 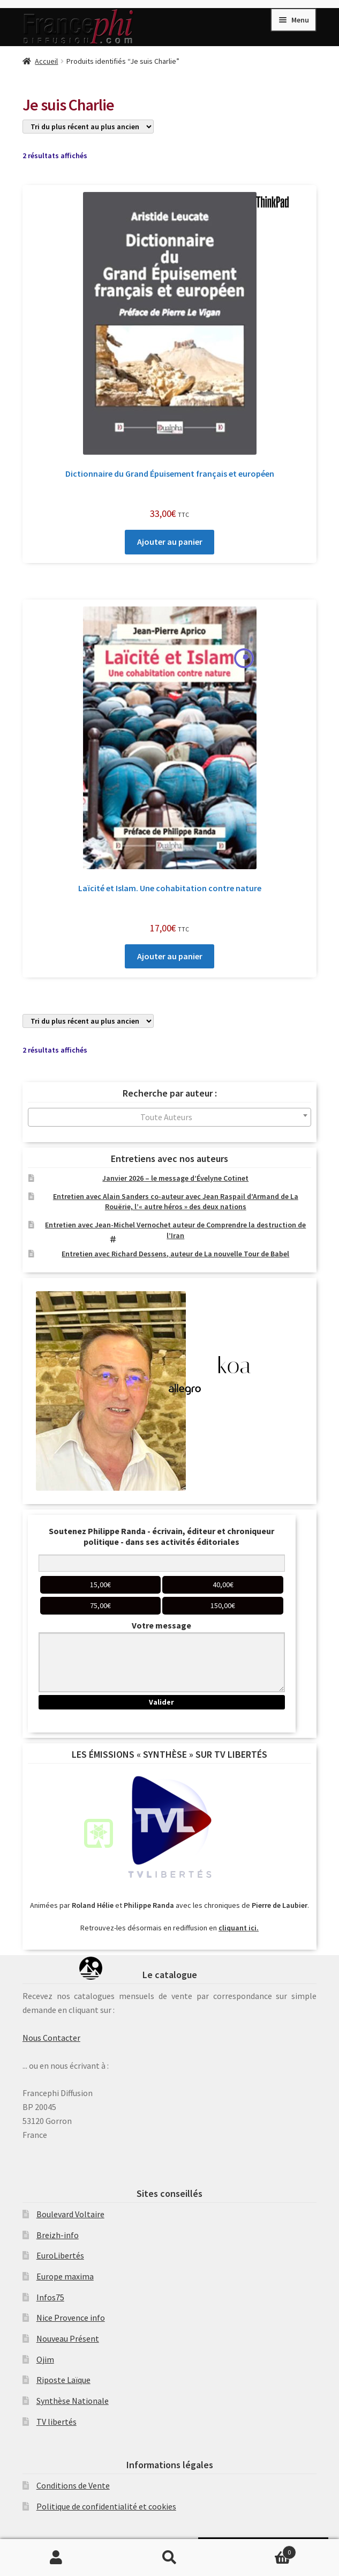 I want to click on open kuula 360° photo platform, so click(x=244, y=658).